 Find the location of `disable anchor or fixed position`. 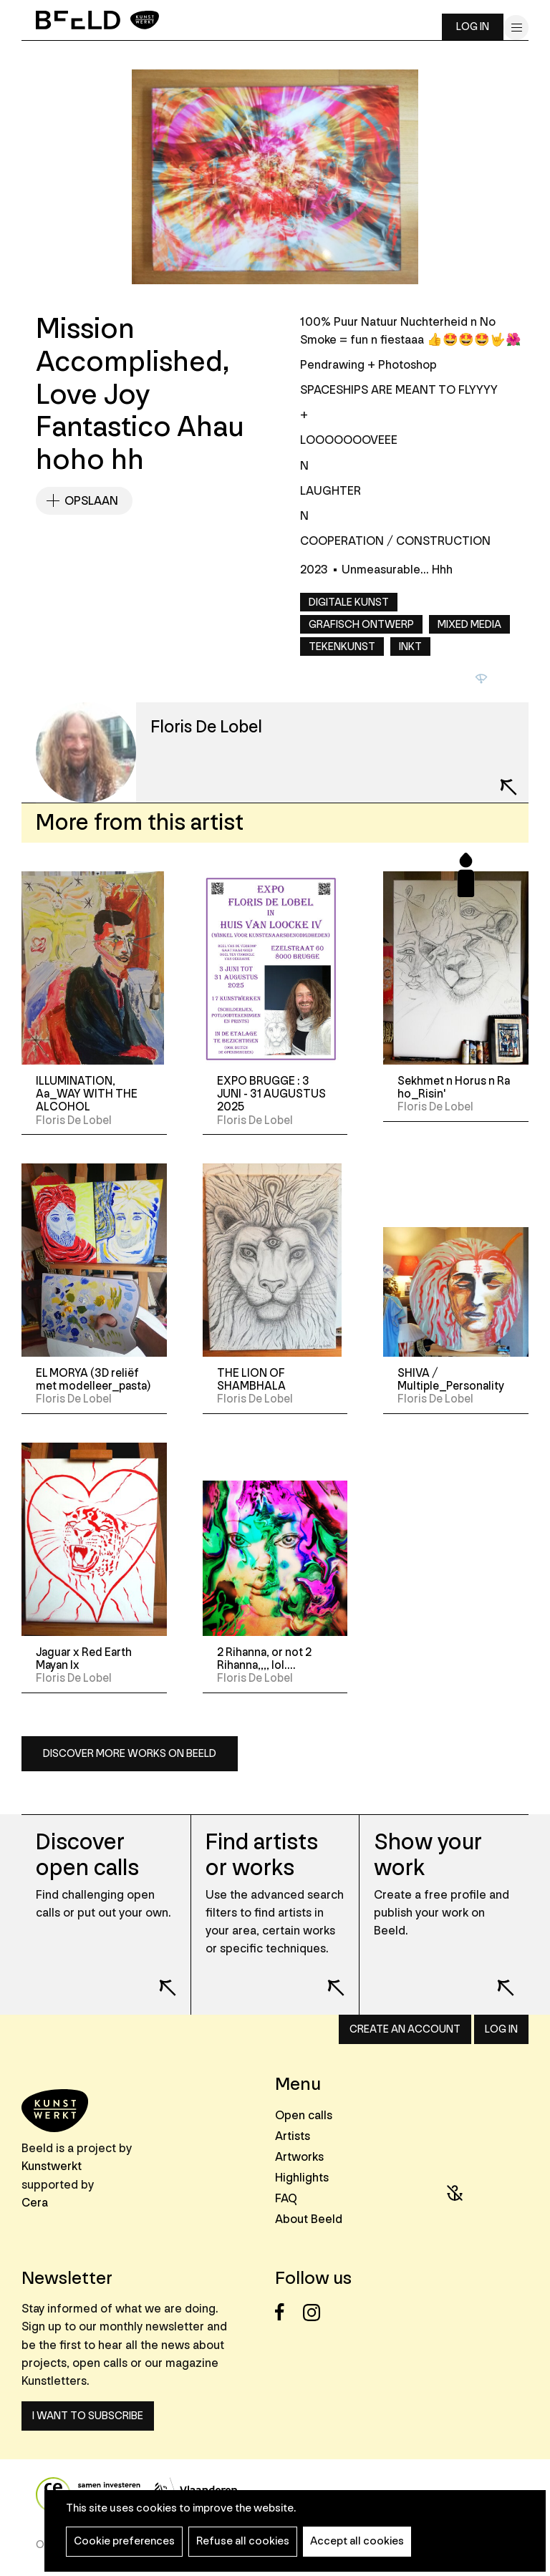

disable anchor or fixed position is located at coordinates (455, 2193).